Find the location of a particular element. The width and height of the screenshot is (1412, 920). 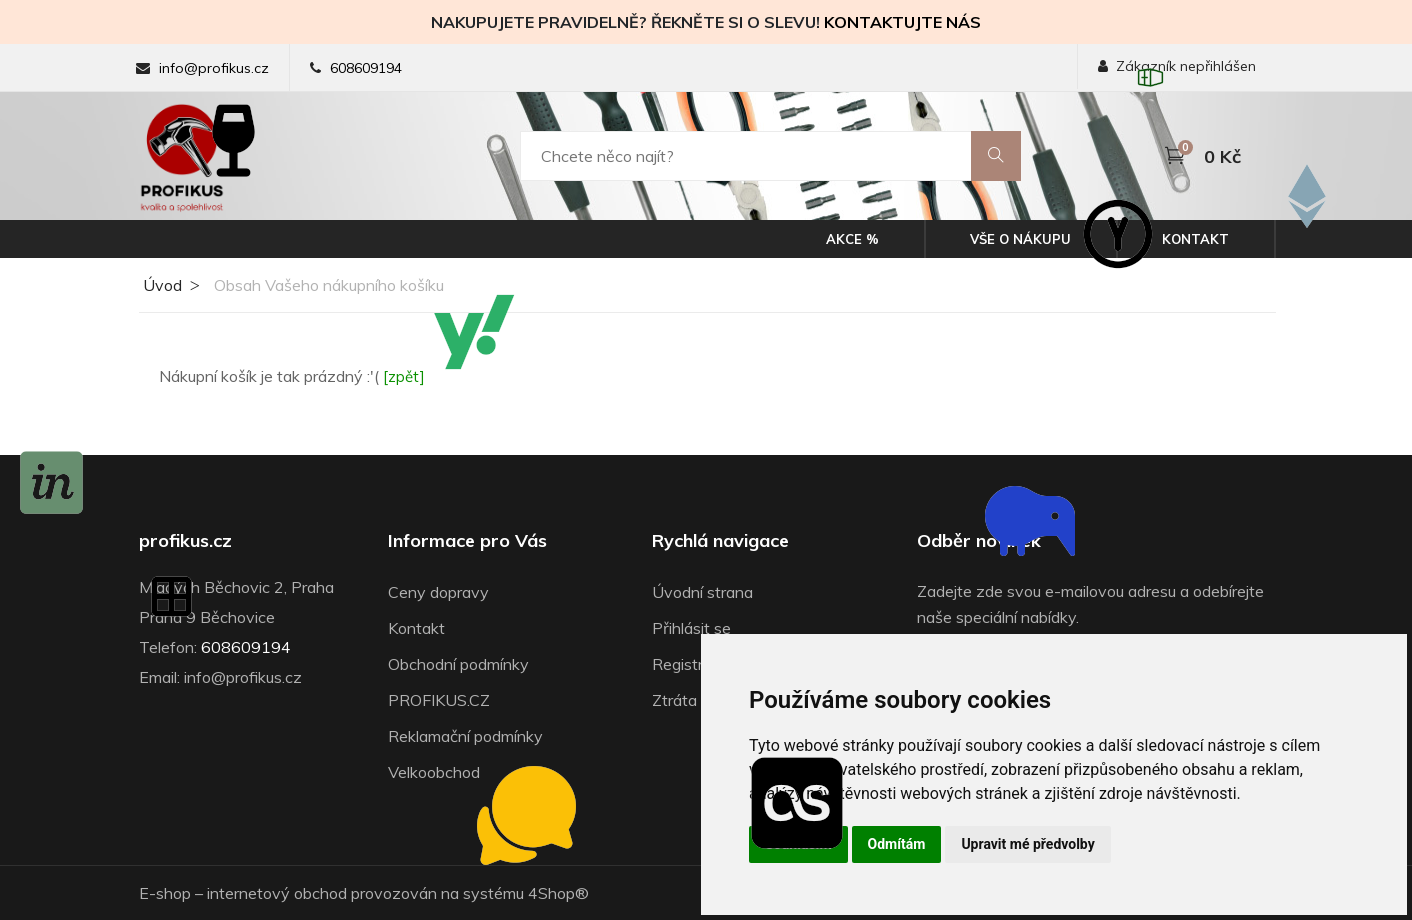

open yahoo app or website is located at coordinates (474, 332).